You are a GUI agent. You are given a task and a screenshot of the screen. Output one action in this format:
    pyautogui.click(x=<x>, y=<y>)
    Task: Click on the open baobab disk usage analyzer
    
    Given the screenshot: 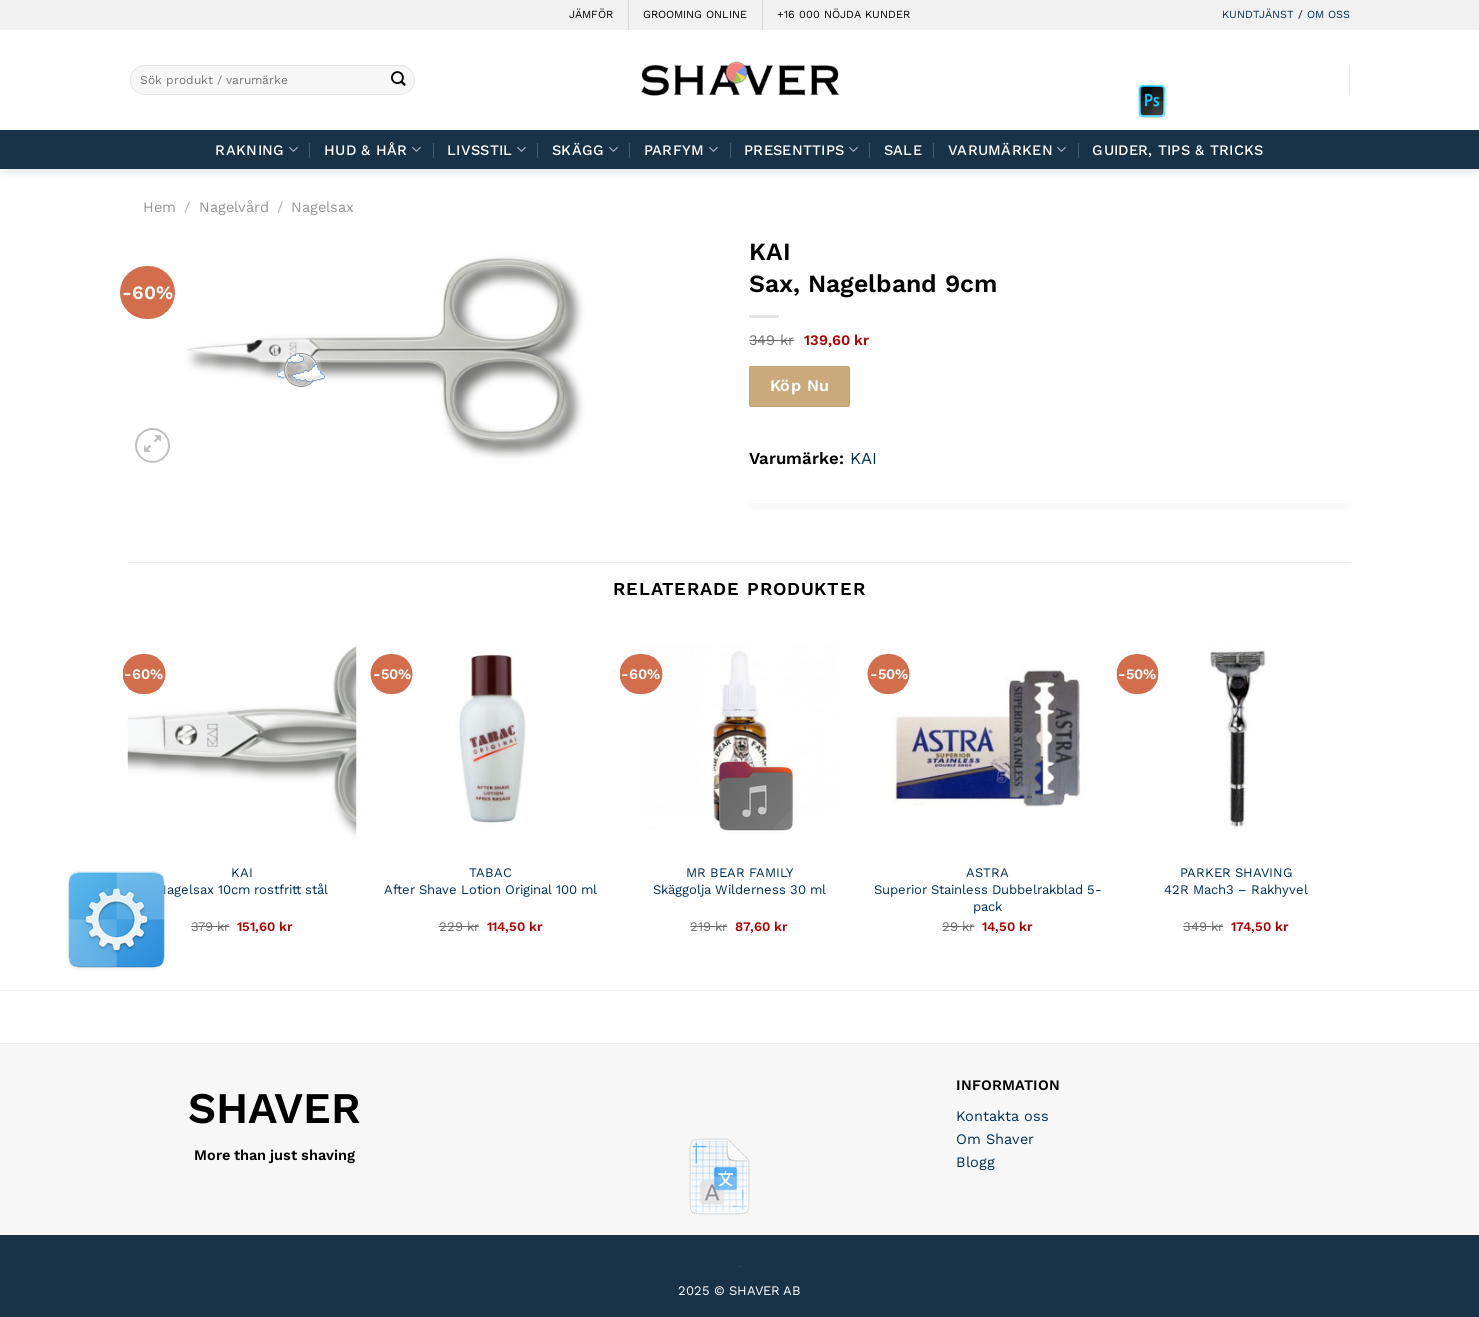 What is the action you would take?
    pyautogui.click(x=736, y=72)
    